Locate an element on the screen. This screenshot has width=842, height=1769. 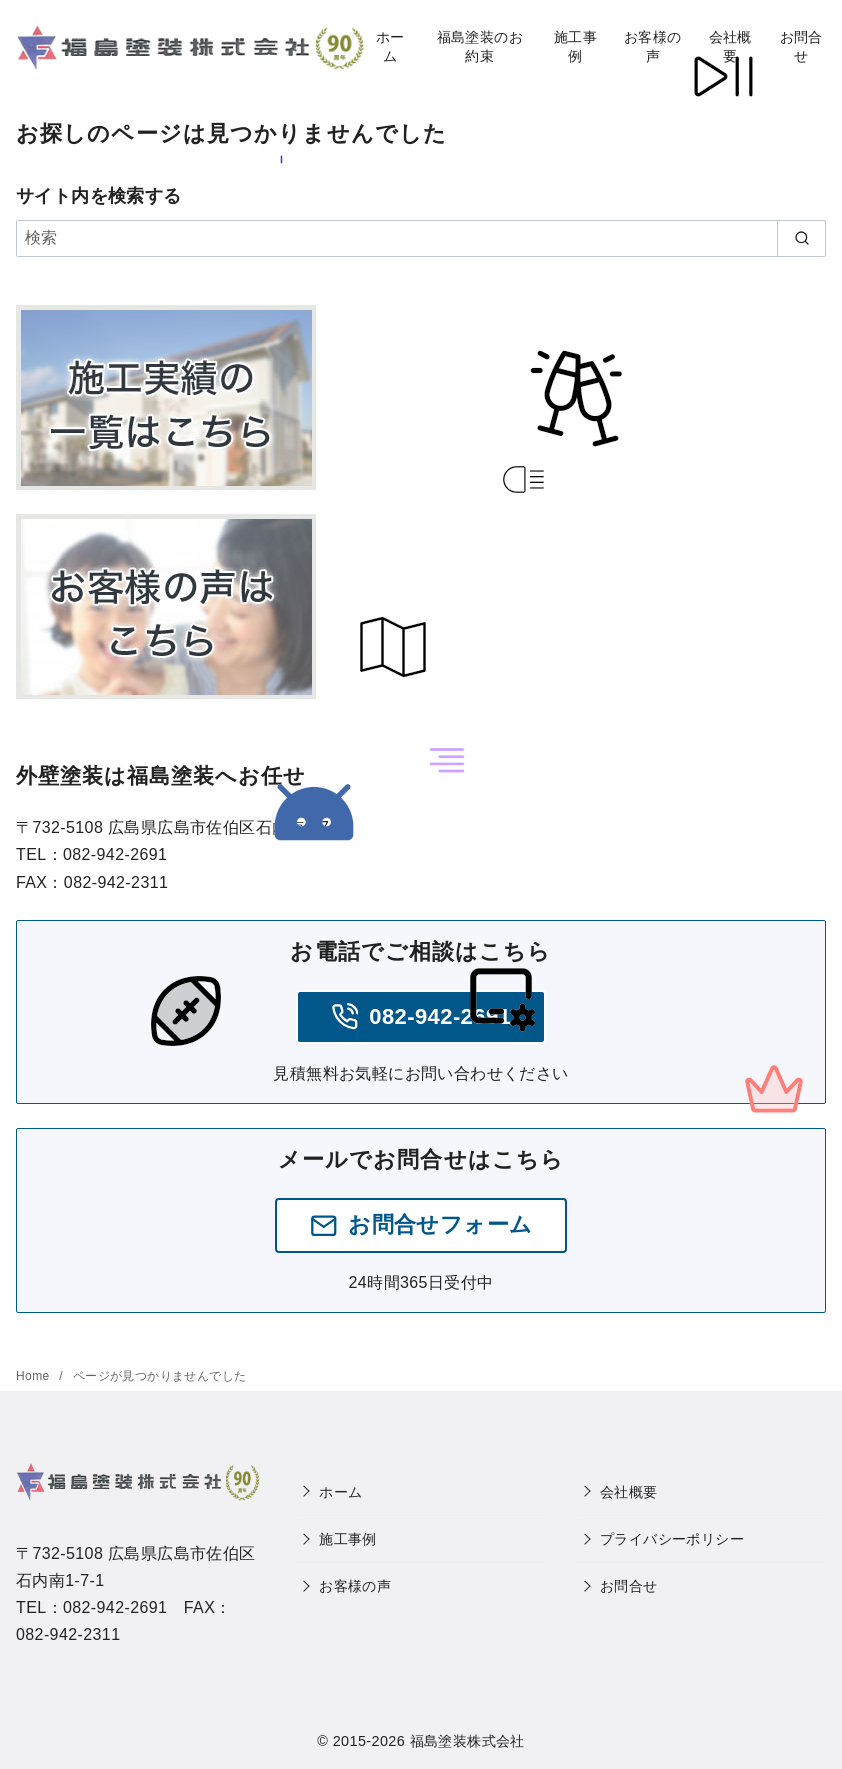
access tablet display settings is located at coordinates (501, 996).